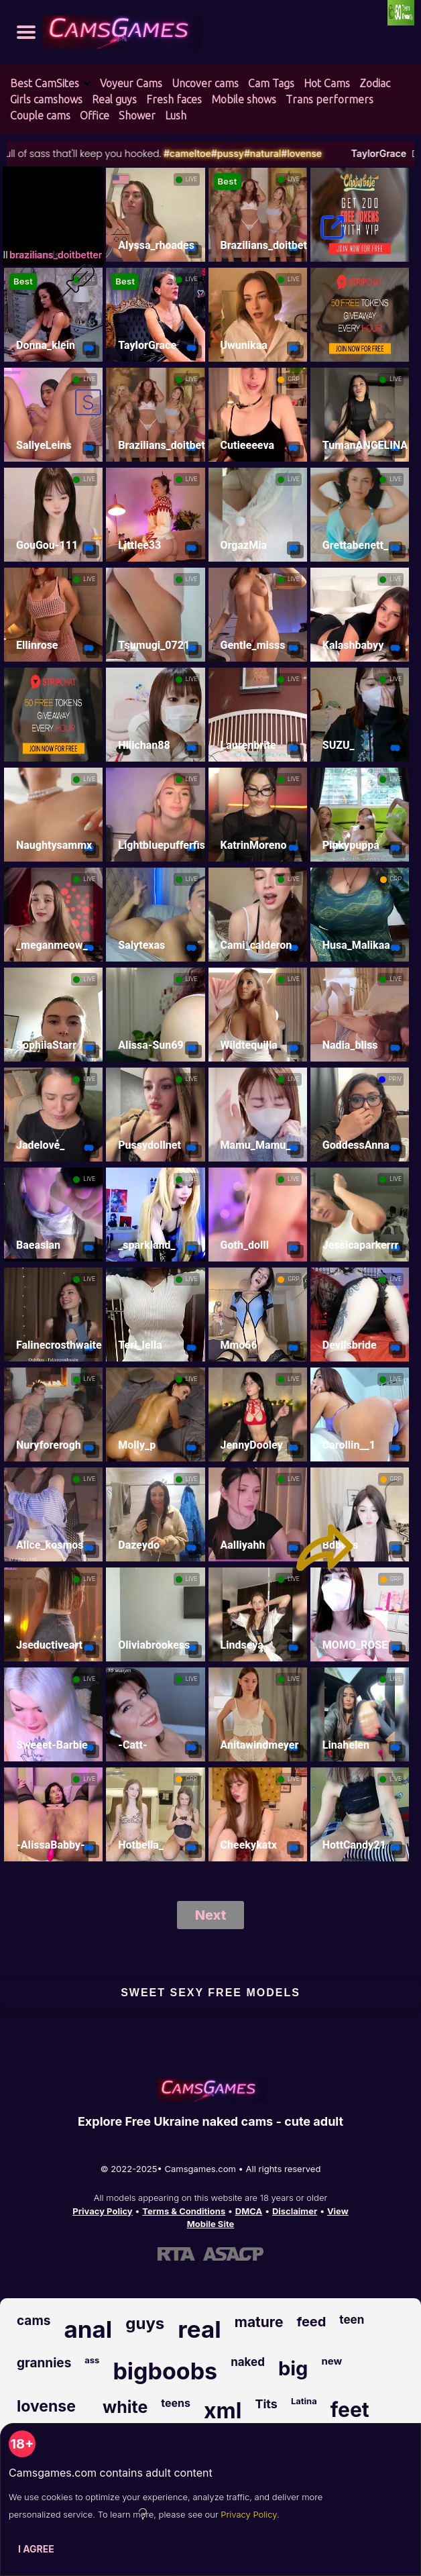  What do you see at coordinates (88, 402) in the screenshot?
I see `link to stripe payment services` at bounding box center [88, 402].